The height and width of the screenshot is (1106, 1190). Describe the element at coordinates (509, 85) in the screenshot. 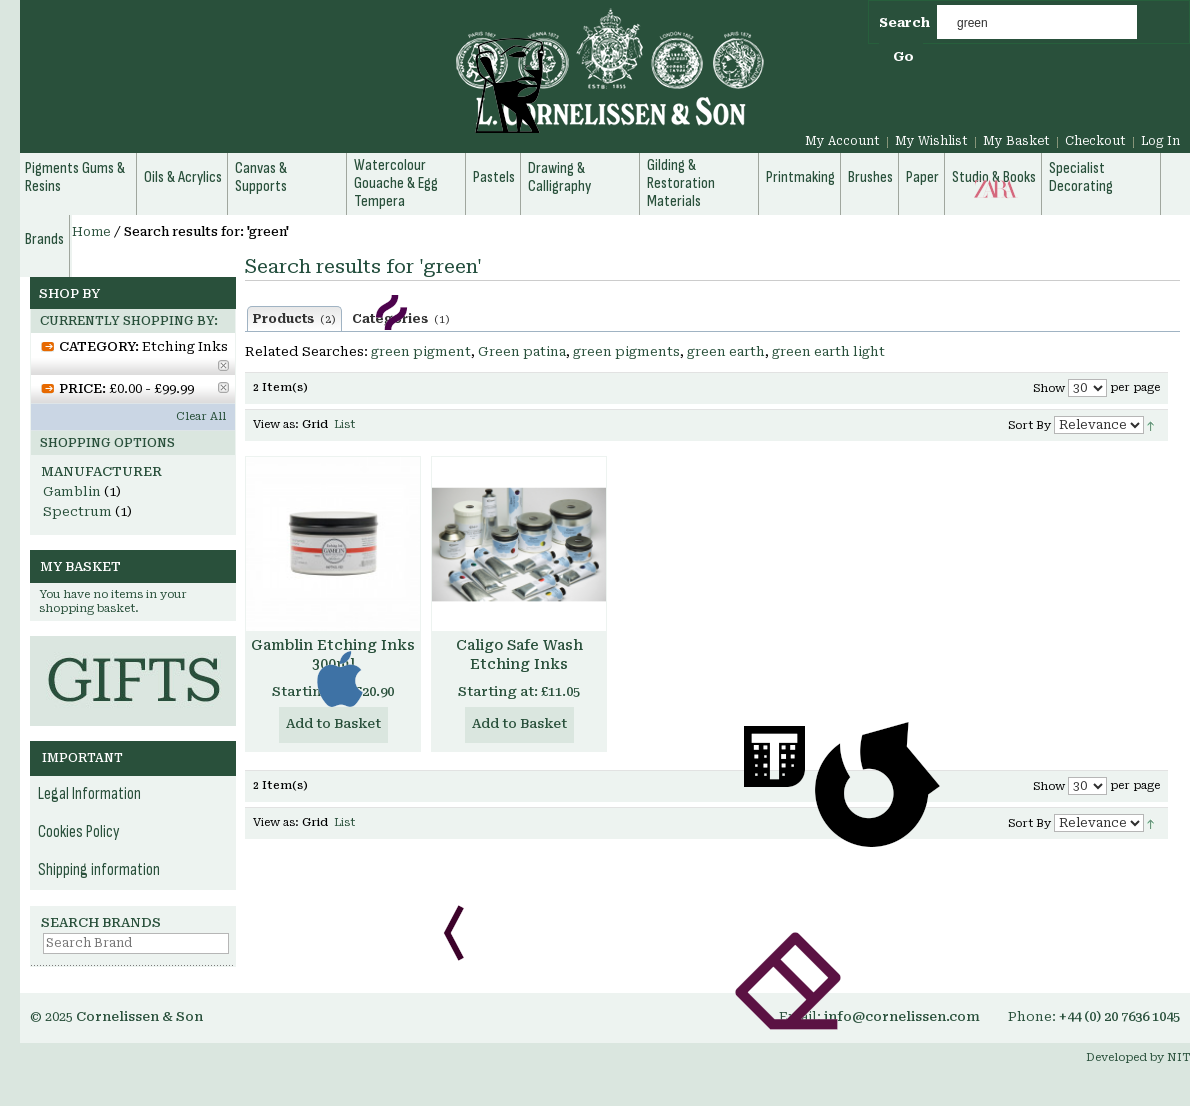

I see `kingston technology company logo` at that location.